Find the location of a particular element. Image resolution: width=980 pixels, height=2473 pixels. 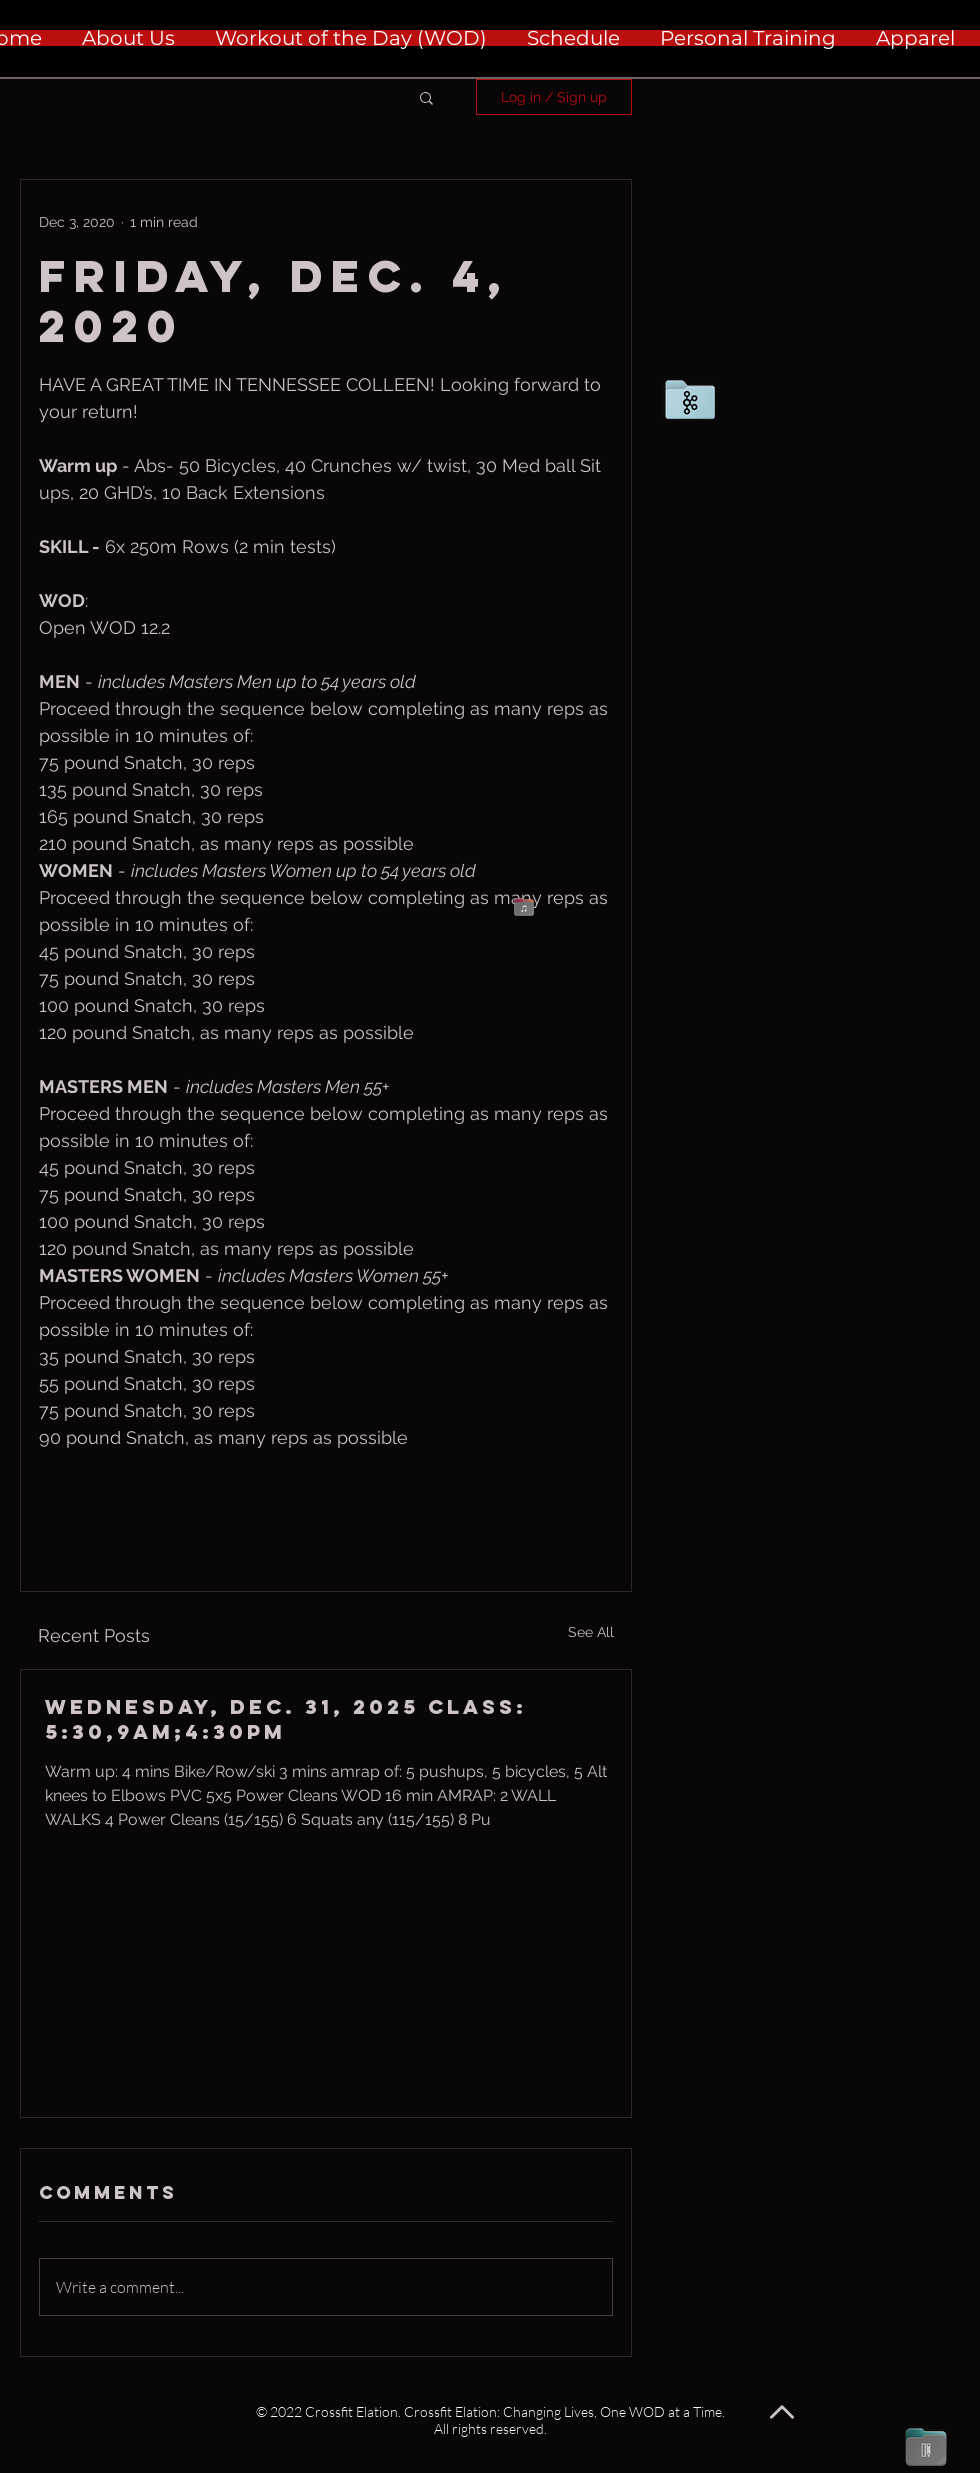

open your music folder is located at coordinates (524, 907).